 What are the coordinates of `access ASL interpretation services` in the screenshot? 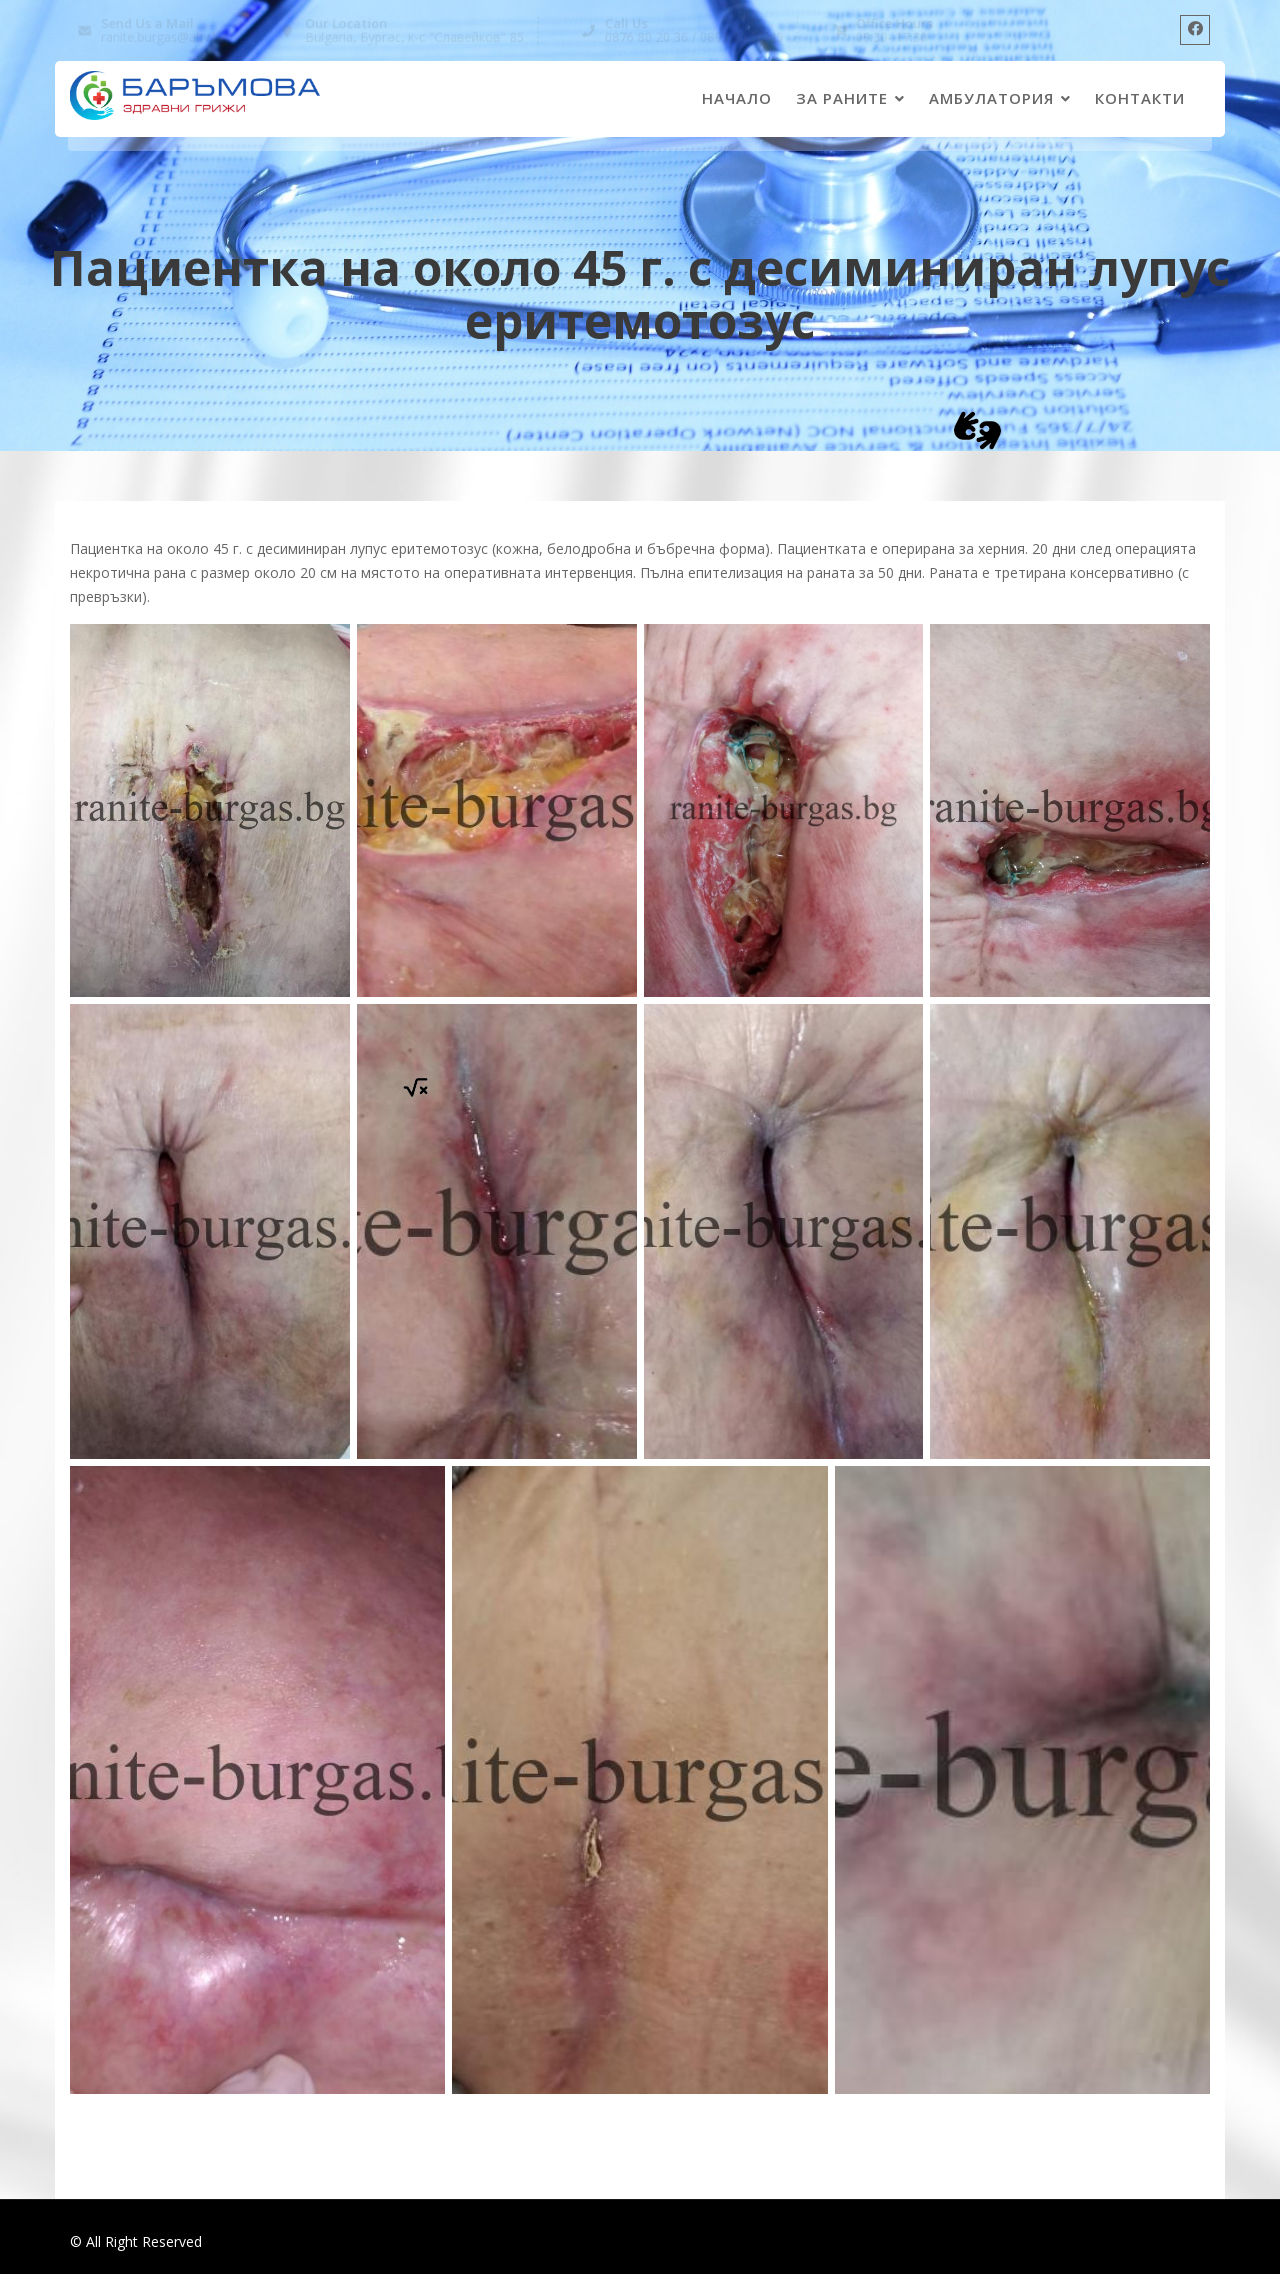 It's located at (977, 430).